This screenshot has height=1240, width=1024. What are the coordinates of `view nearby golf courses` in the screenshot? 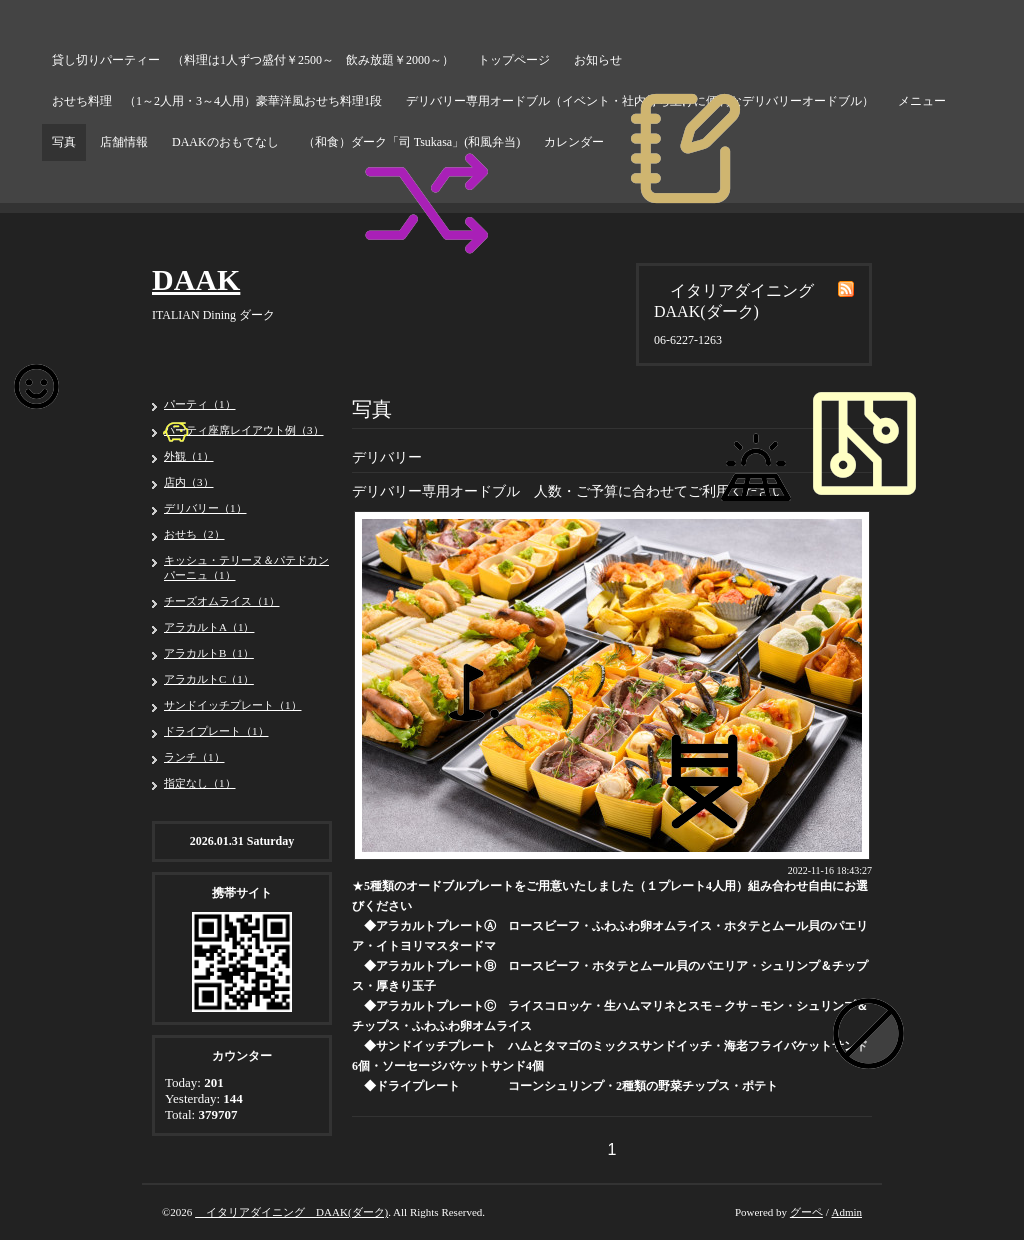 It's located at (472, 691).